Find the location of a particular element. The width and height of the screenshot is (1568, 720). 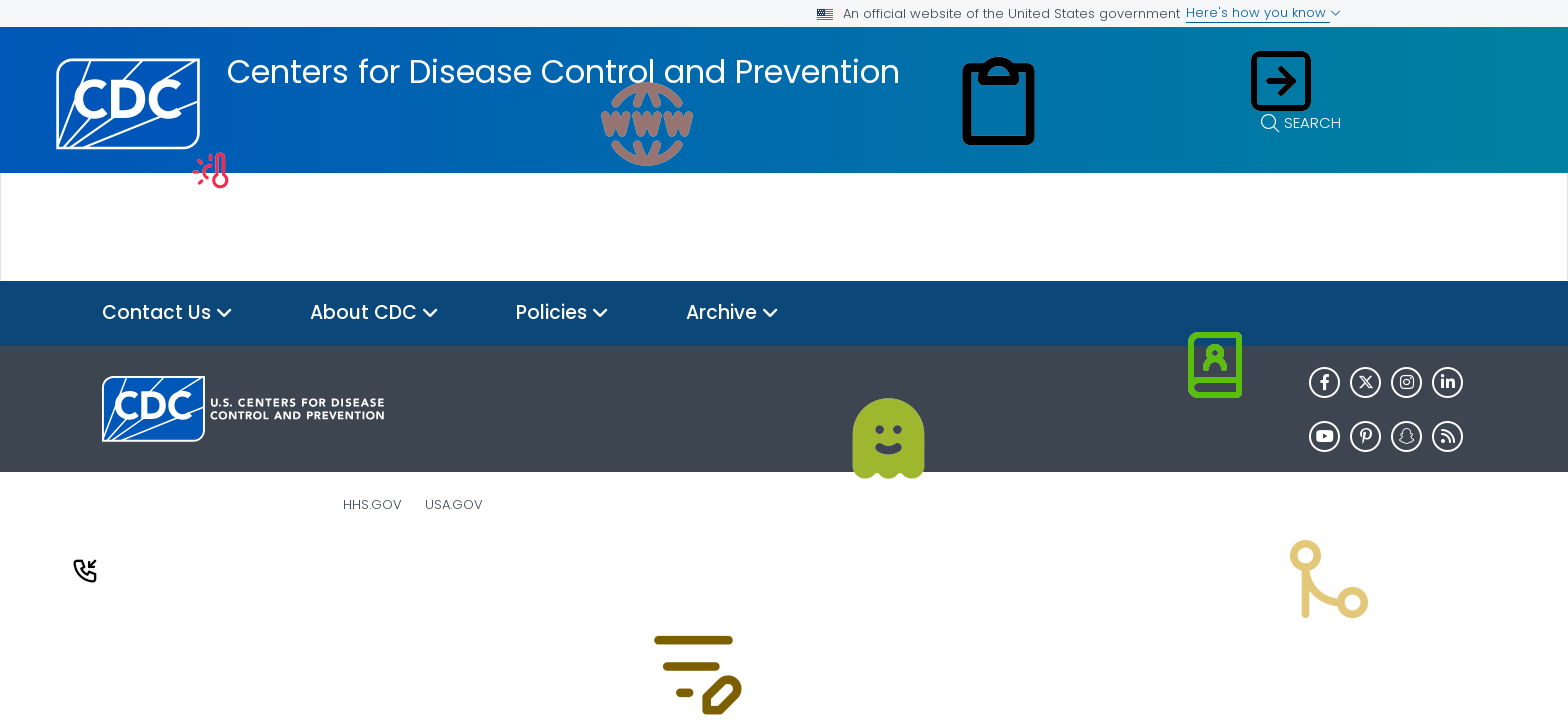

merge branches in a git repository is located at coordinates (1329, 579).